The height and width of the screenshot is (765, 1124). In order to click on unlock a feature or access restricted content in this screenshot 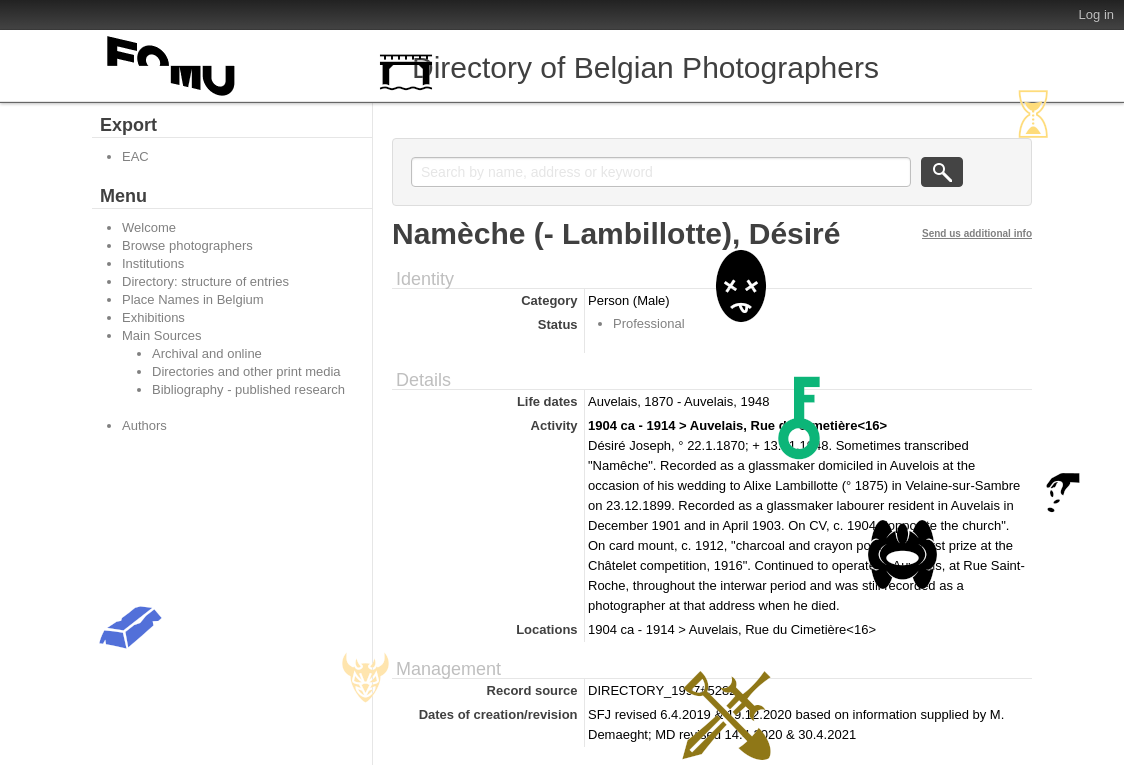, I will do `click(799, 418)`.